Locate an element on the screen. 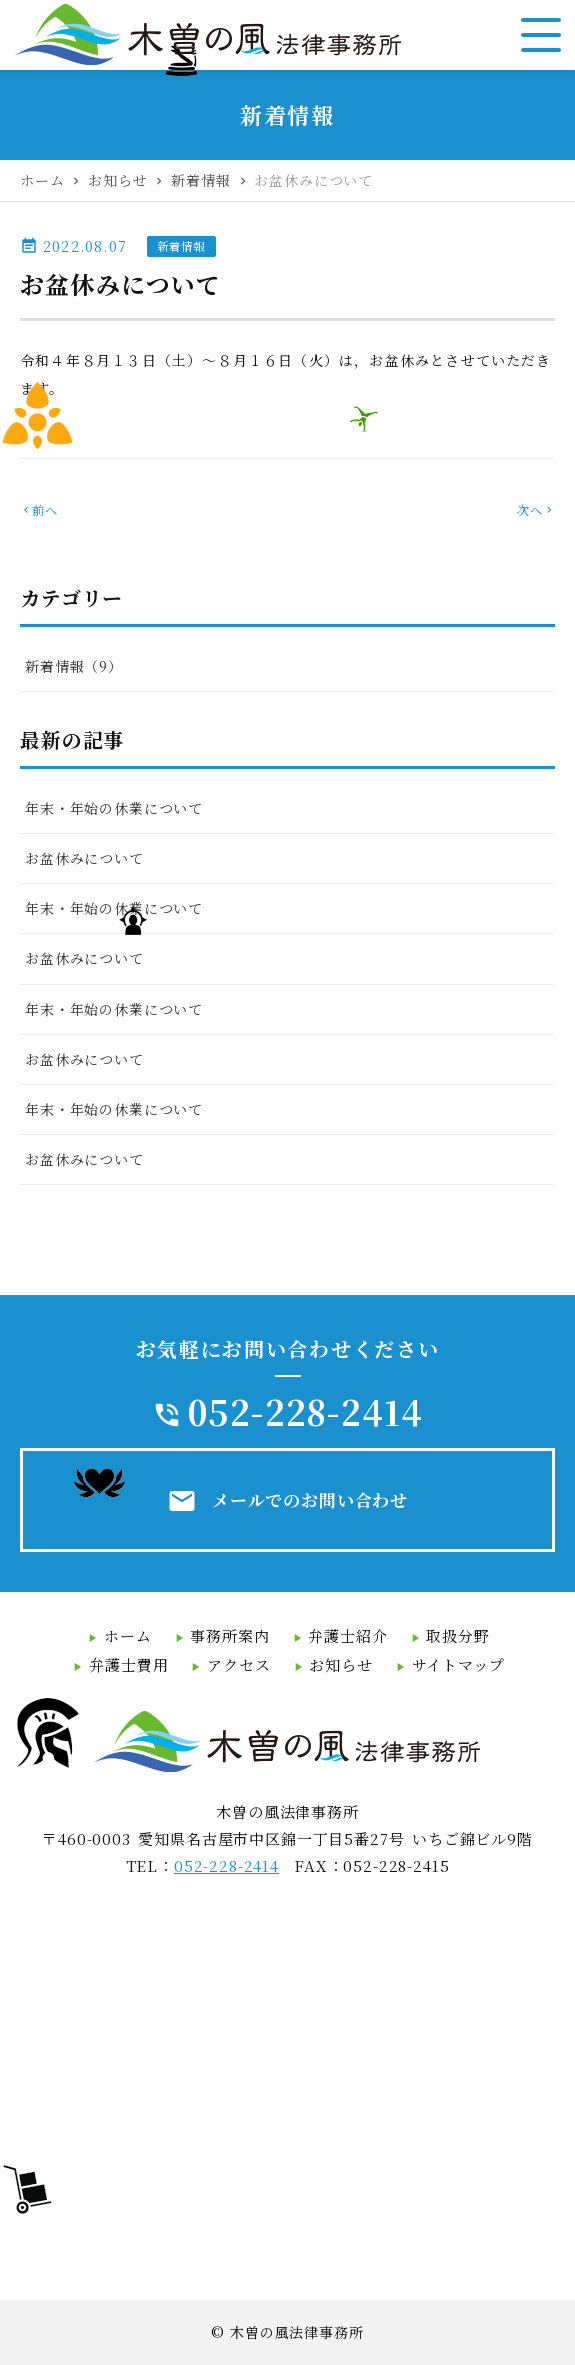 Image resolution: width=575 pixels, height=2365 pixels. access balance or gymnastics training exercises is located at coordinates (364, 419).